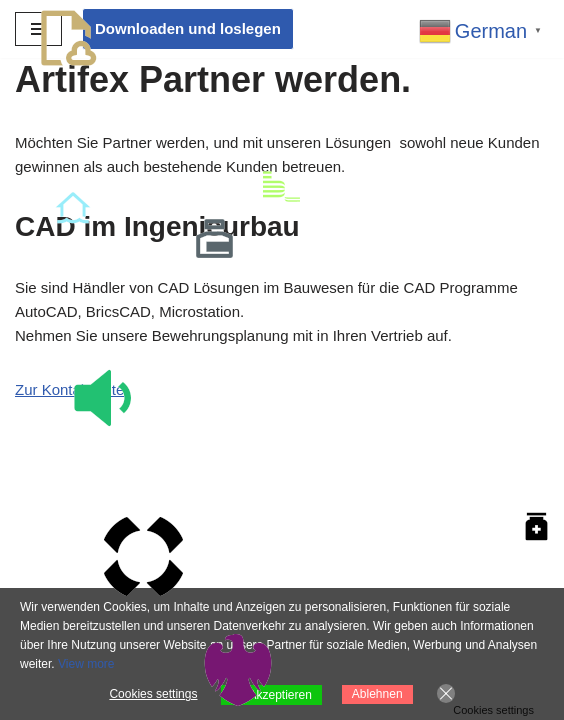 This screenshot has height=720, width=564. I want to click on upload file to cloud storage, so click(66, 38).